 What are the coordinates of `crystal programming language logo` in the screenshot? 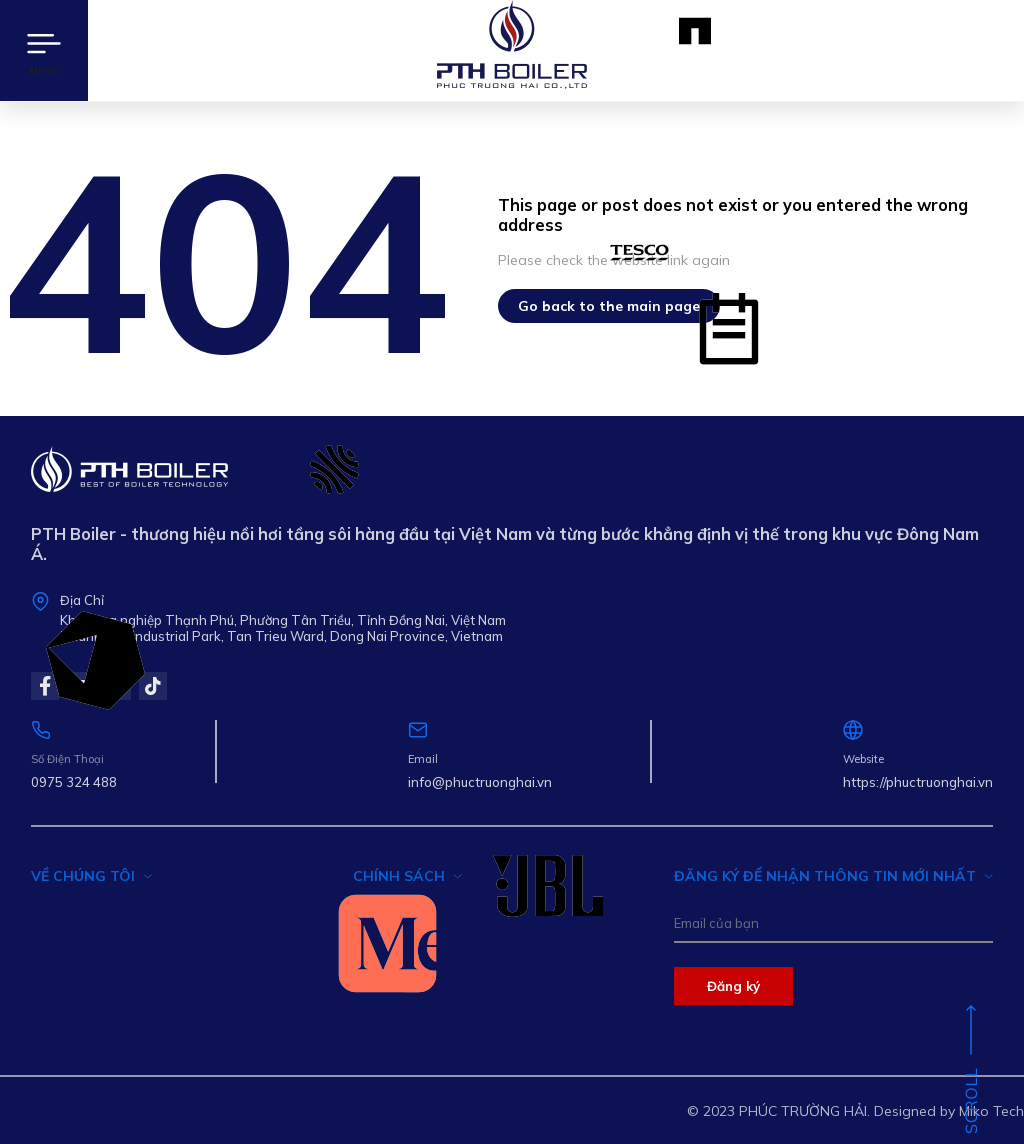 It's located at (95, 660).